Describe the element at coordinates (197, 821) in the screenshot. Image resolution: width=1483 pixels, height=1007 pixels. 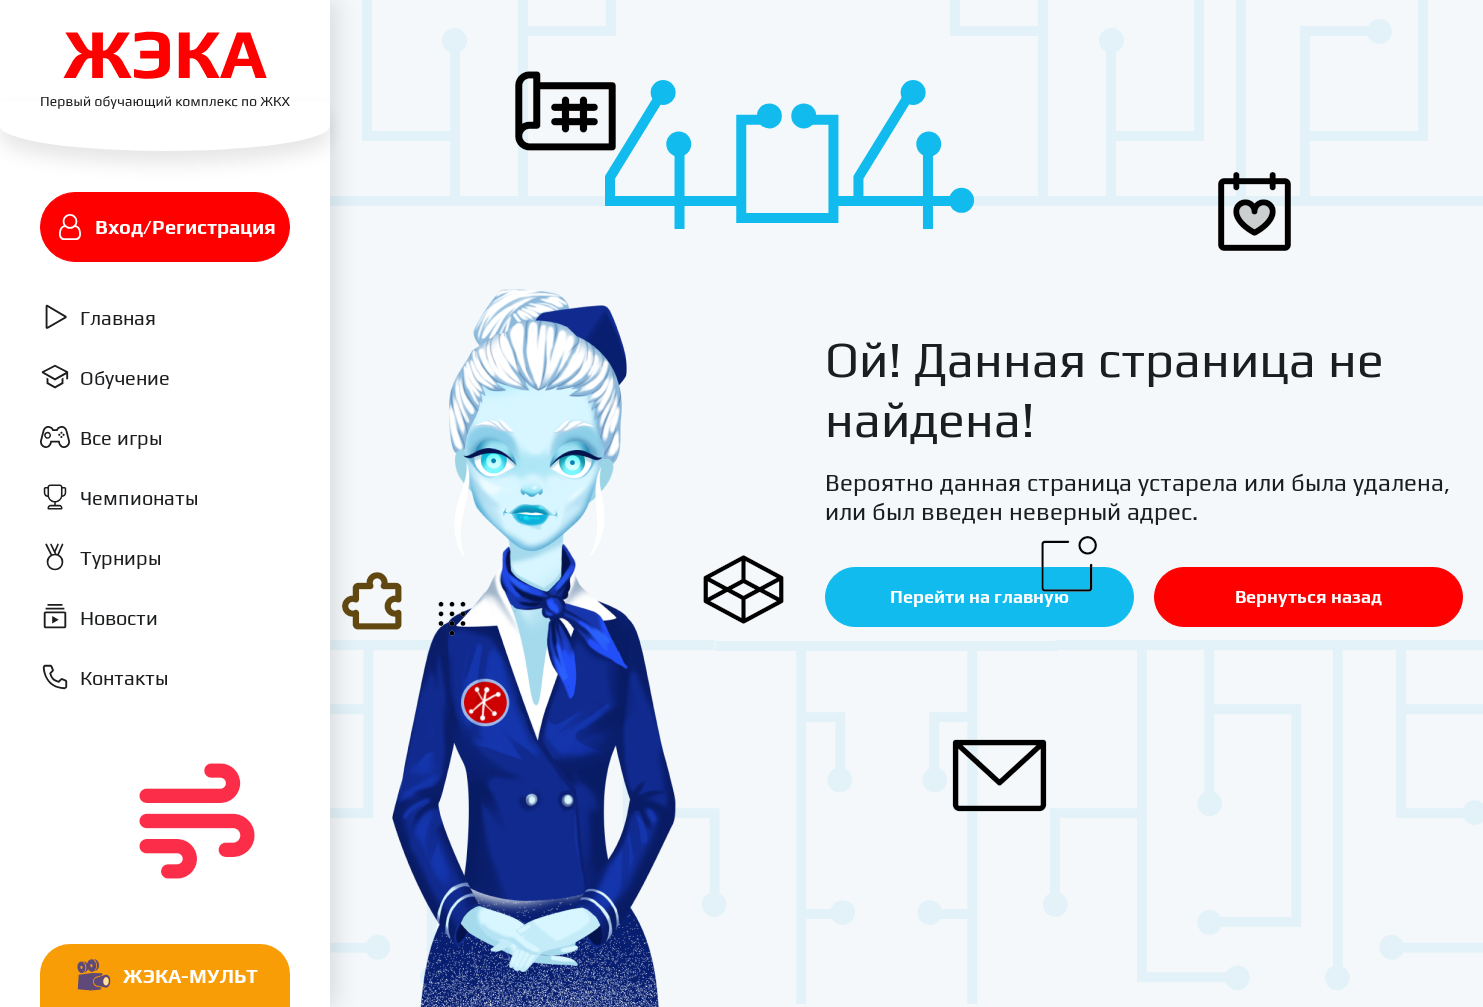
I see `indicates current wind conditions` at that location.